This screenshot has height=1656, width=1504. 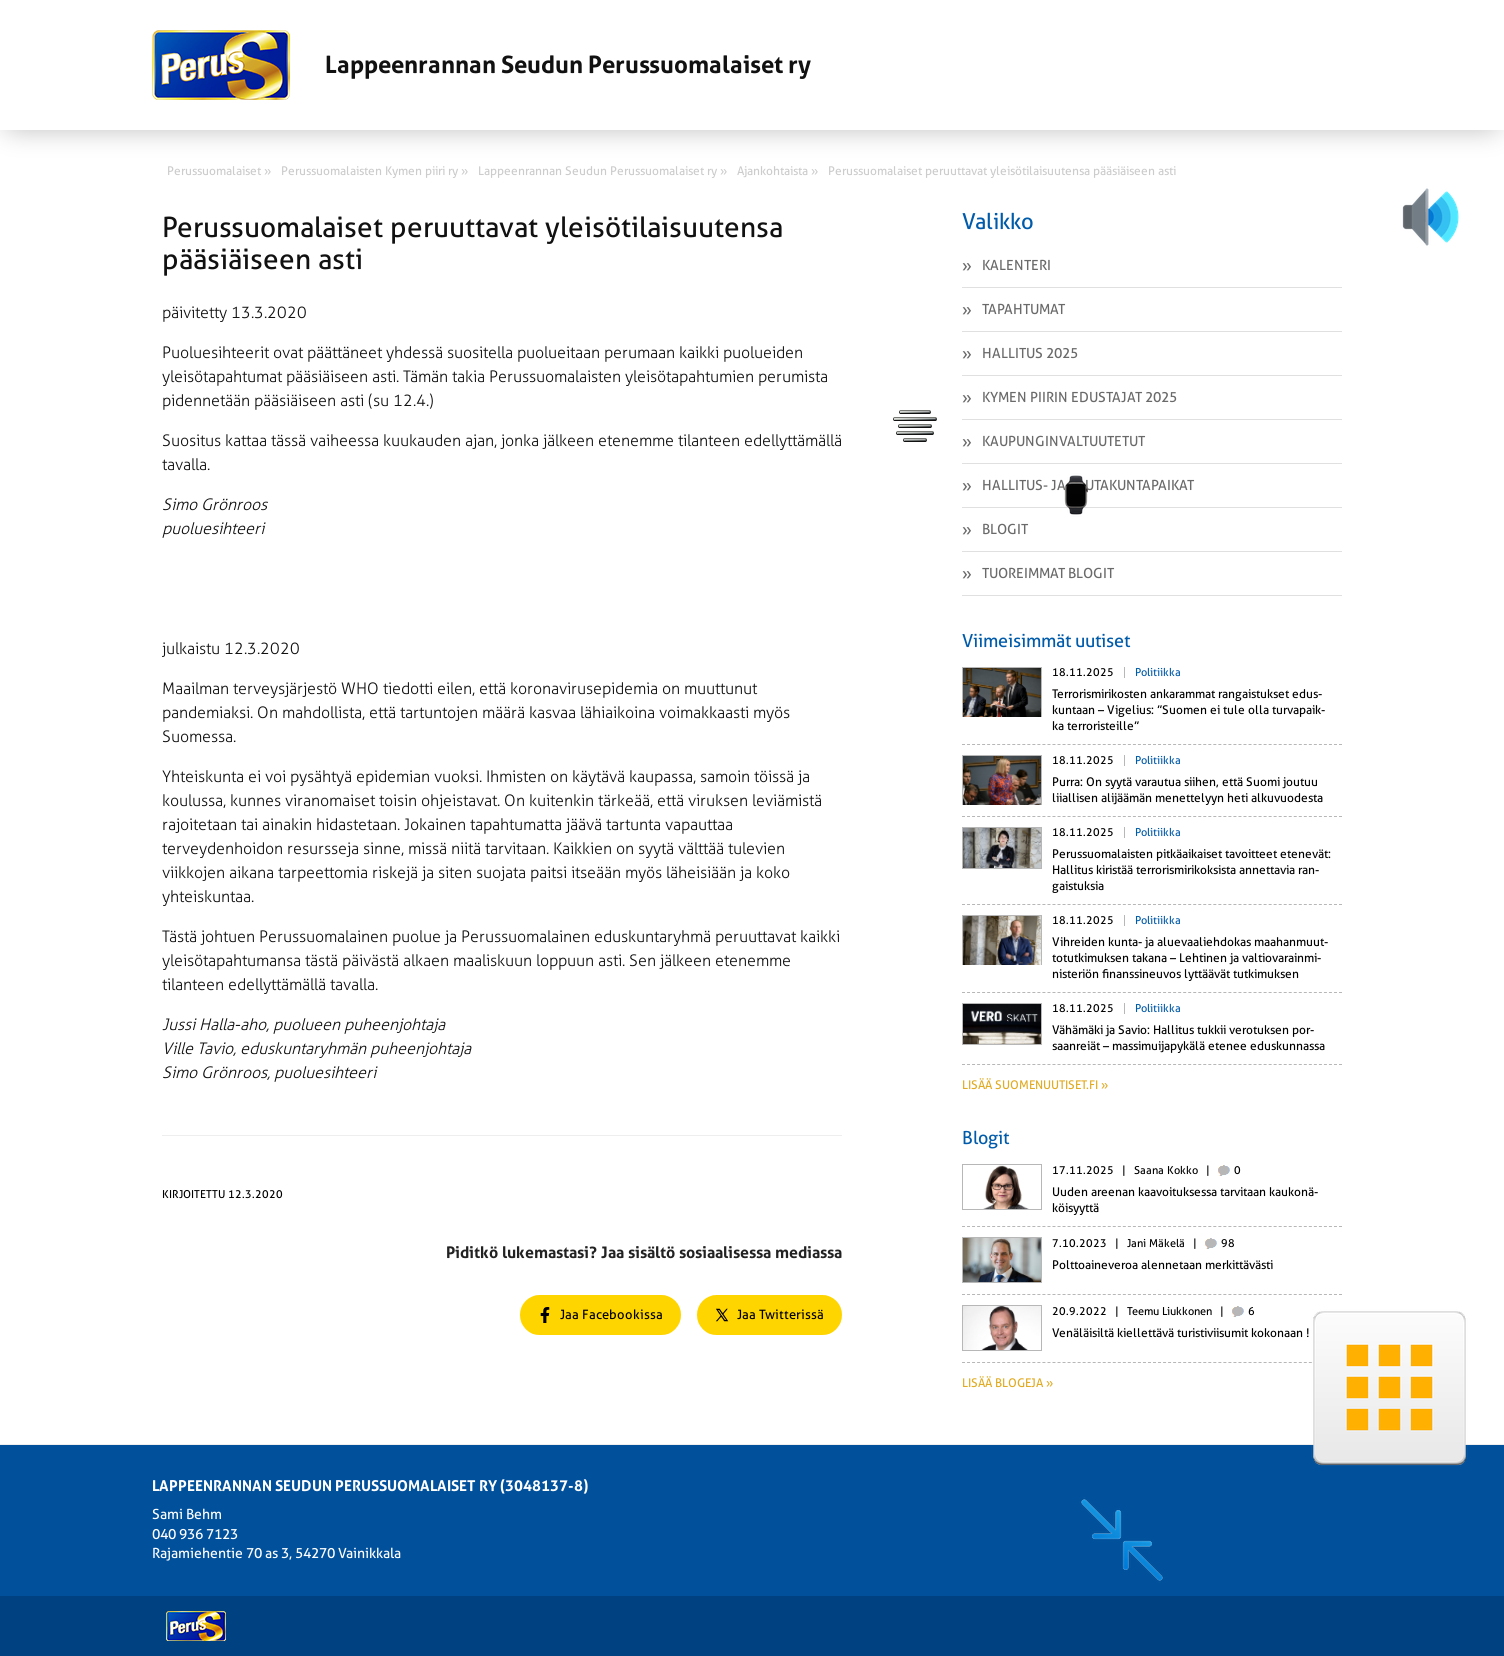 What do you see at coordinates (1389, 1387) in the screenshot?
I see `view items in grid layout` at bounding box center [1389, 1387].